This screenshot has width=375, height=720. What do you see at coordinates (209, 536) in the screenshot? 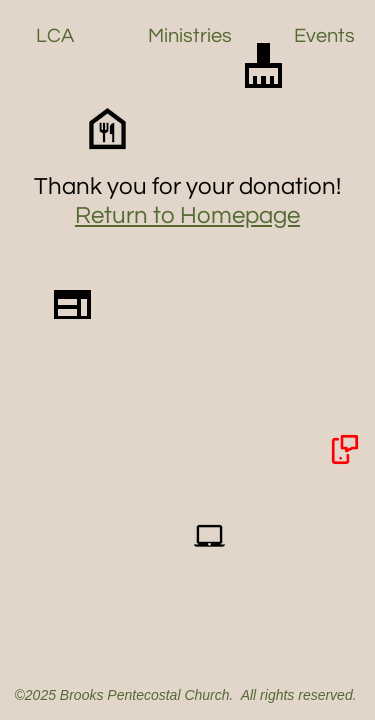
I see `access mac or laptop-specific settings` at bounding box center [209, 536].